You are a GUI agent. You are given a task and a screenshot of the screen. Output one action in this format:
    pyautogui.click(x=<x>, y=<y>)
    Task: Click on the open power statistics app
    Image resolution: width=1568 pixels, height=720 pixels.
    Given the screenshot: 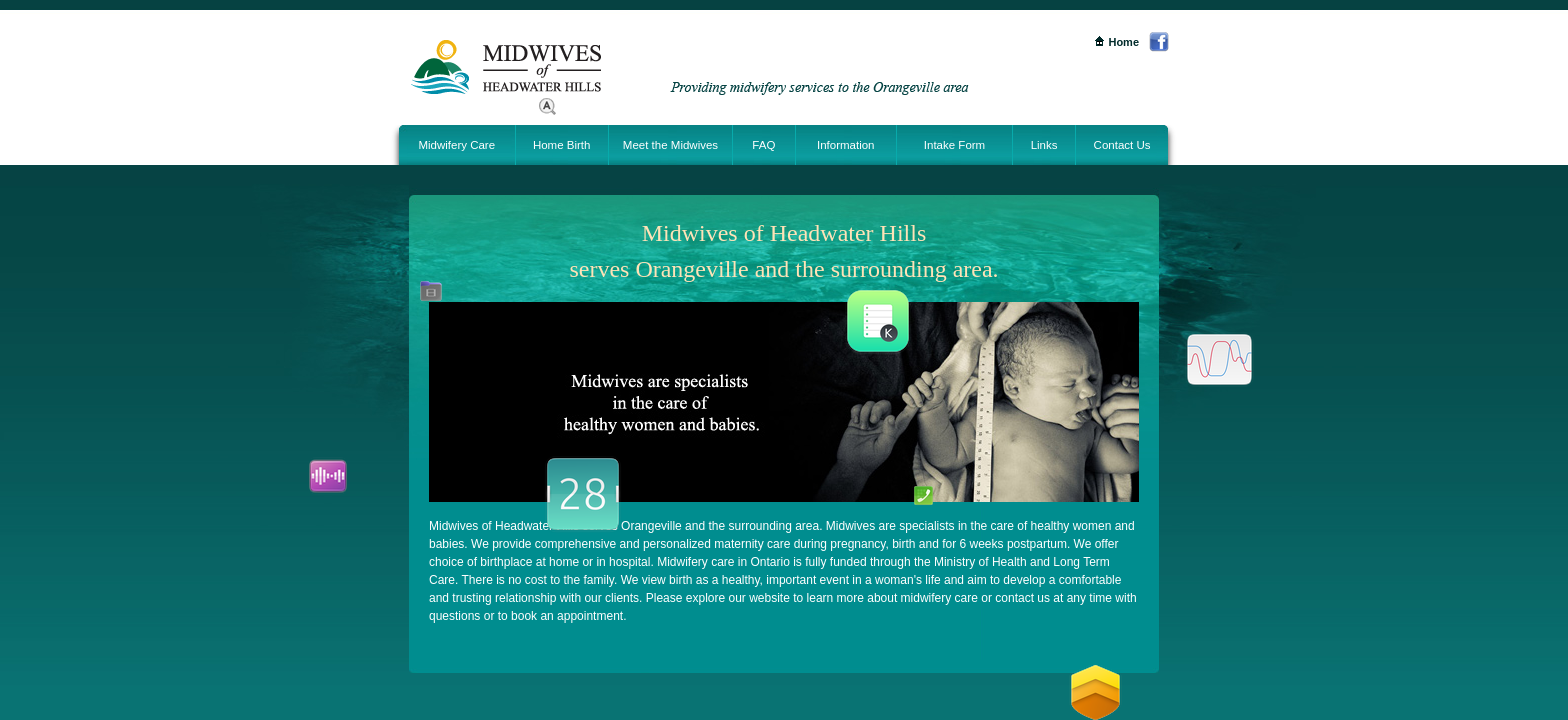 What is the action you would take?
    pyautogui.click(x=1219, y=359)
    